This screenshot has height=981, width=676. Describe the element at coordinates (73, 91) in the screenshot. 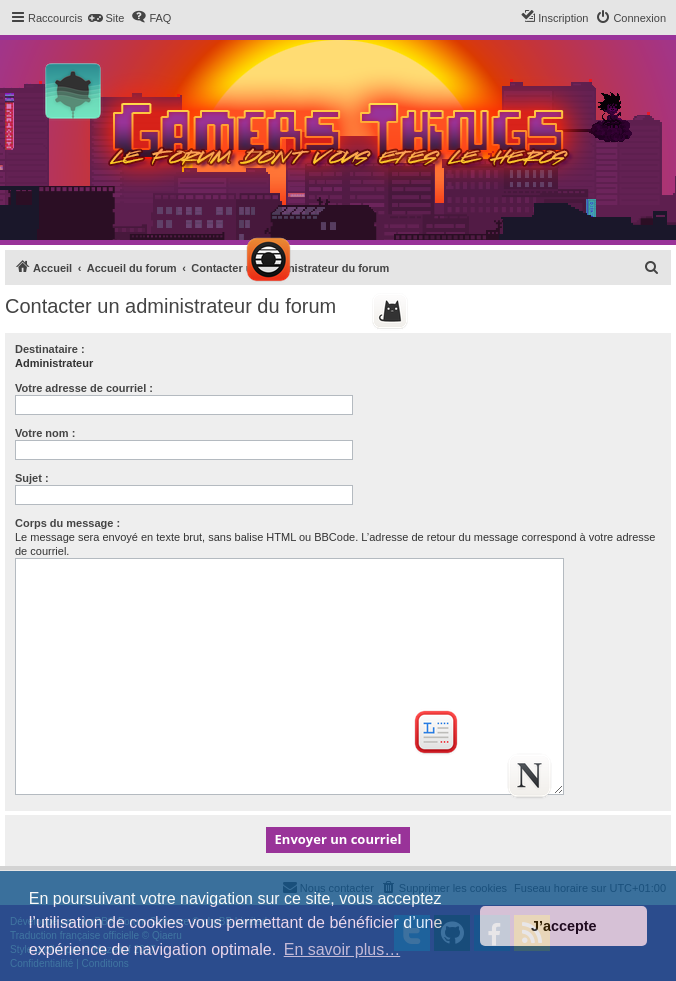

I see `launch the minesweeper game` at that location.